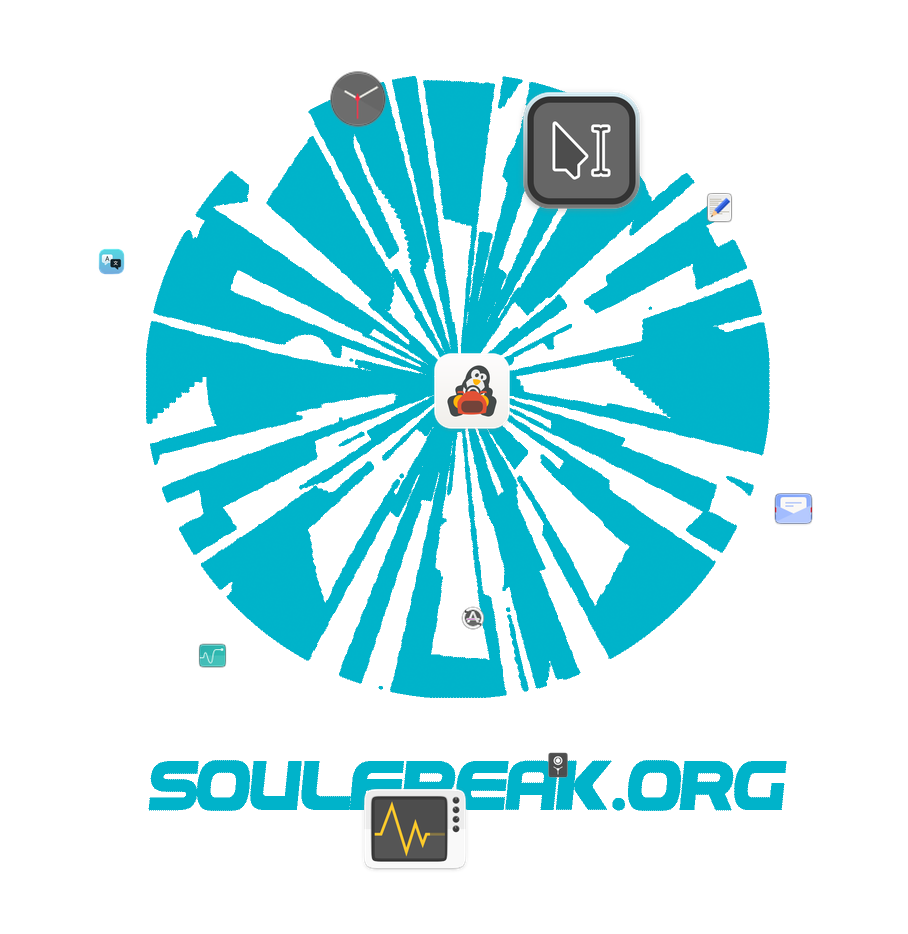 The height and width of the screenshot is (934, 908). I want to click on launch supertuxkart racing game, so click(472, 391).